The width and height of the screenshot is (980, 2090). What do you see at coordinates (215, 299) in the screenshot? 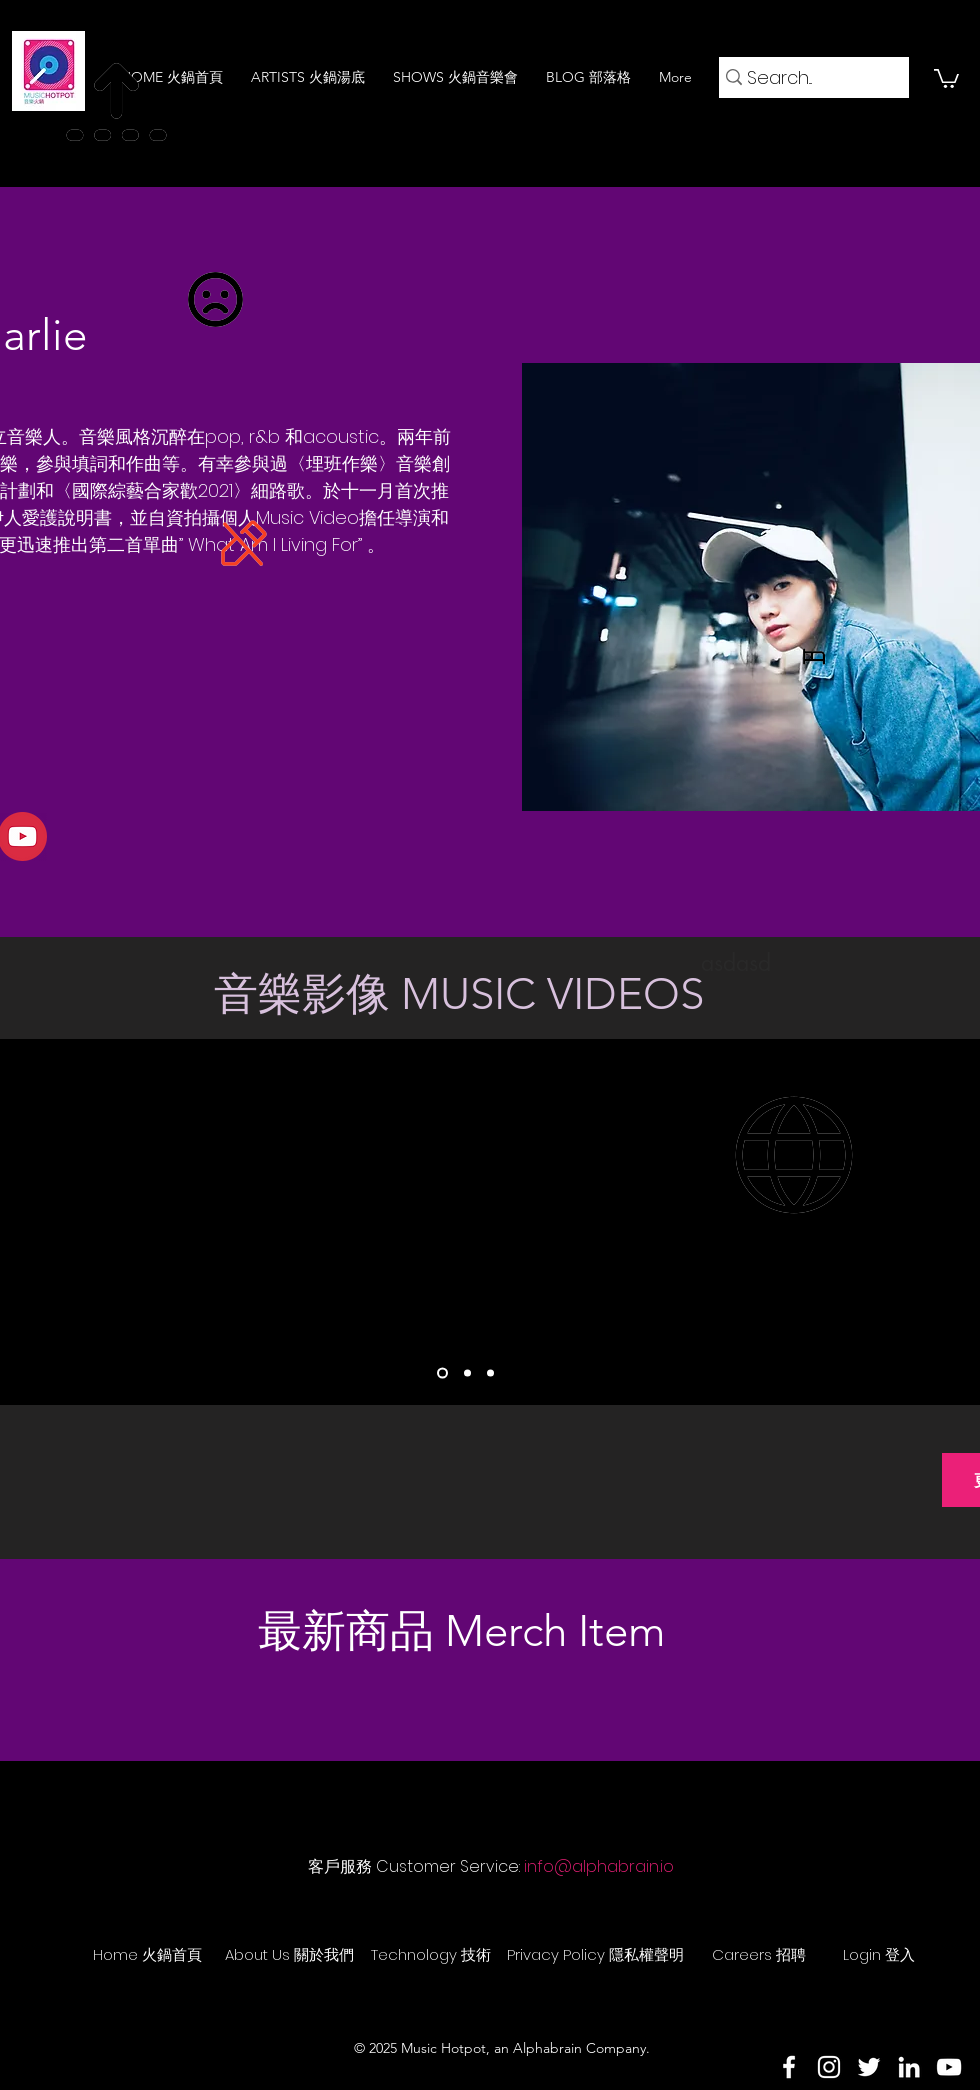
I see `indicate negative feedback or dissatisfaction` at bounding box center [215, 299].